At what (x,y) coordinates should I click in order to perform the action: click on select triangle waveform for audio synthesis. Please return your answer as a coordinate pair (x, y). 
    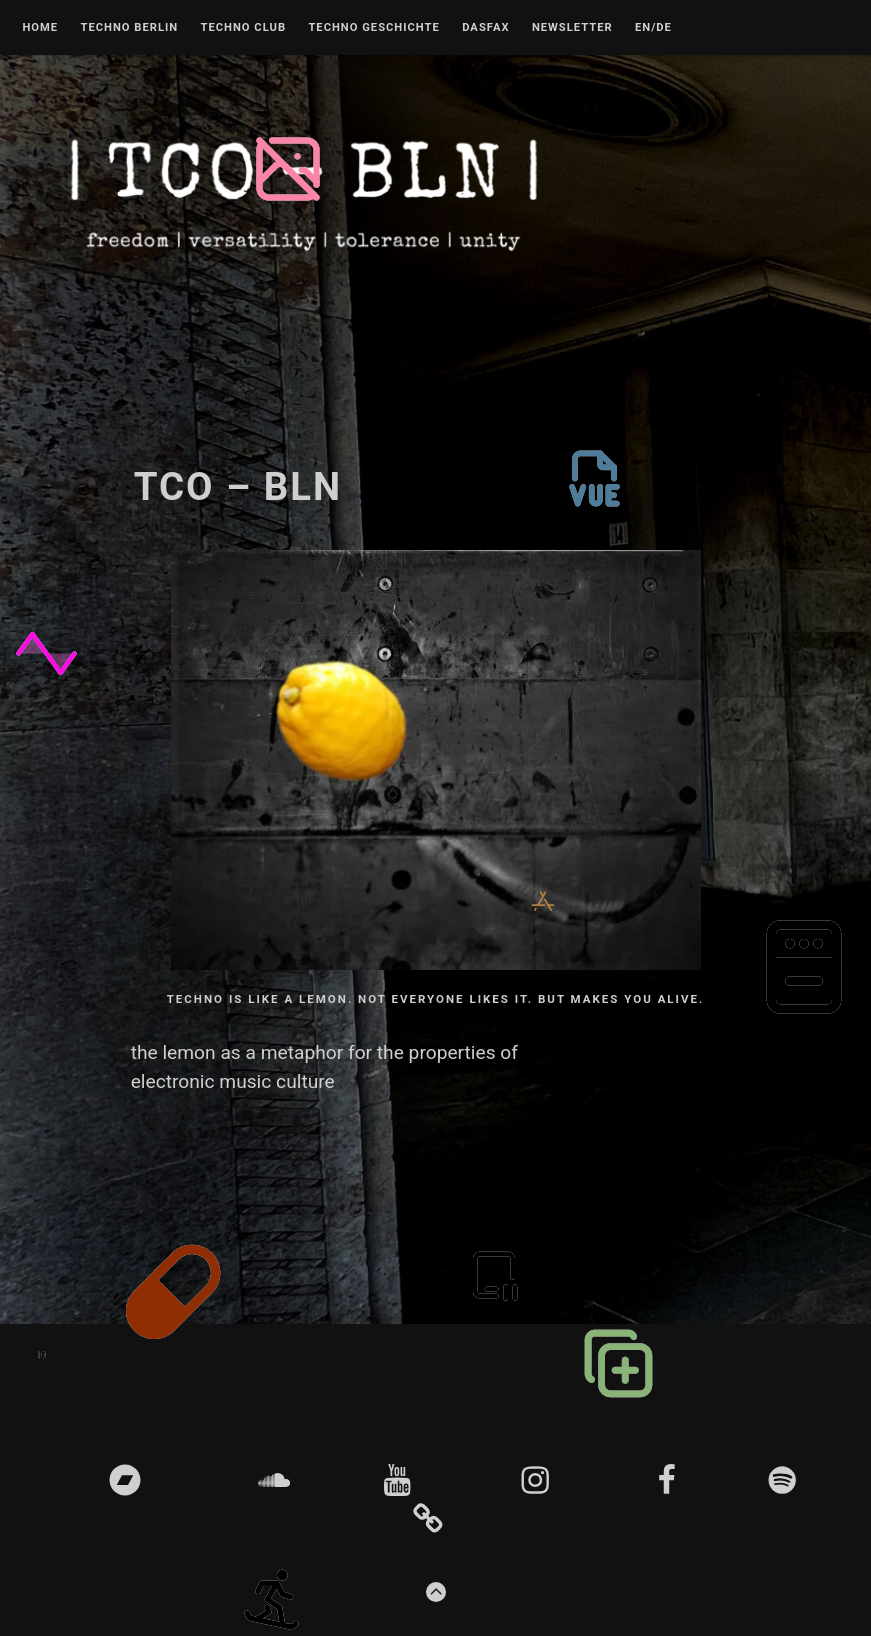
    Looking at the image, I should click on (46, 653).